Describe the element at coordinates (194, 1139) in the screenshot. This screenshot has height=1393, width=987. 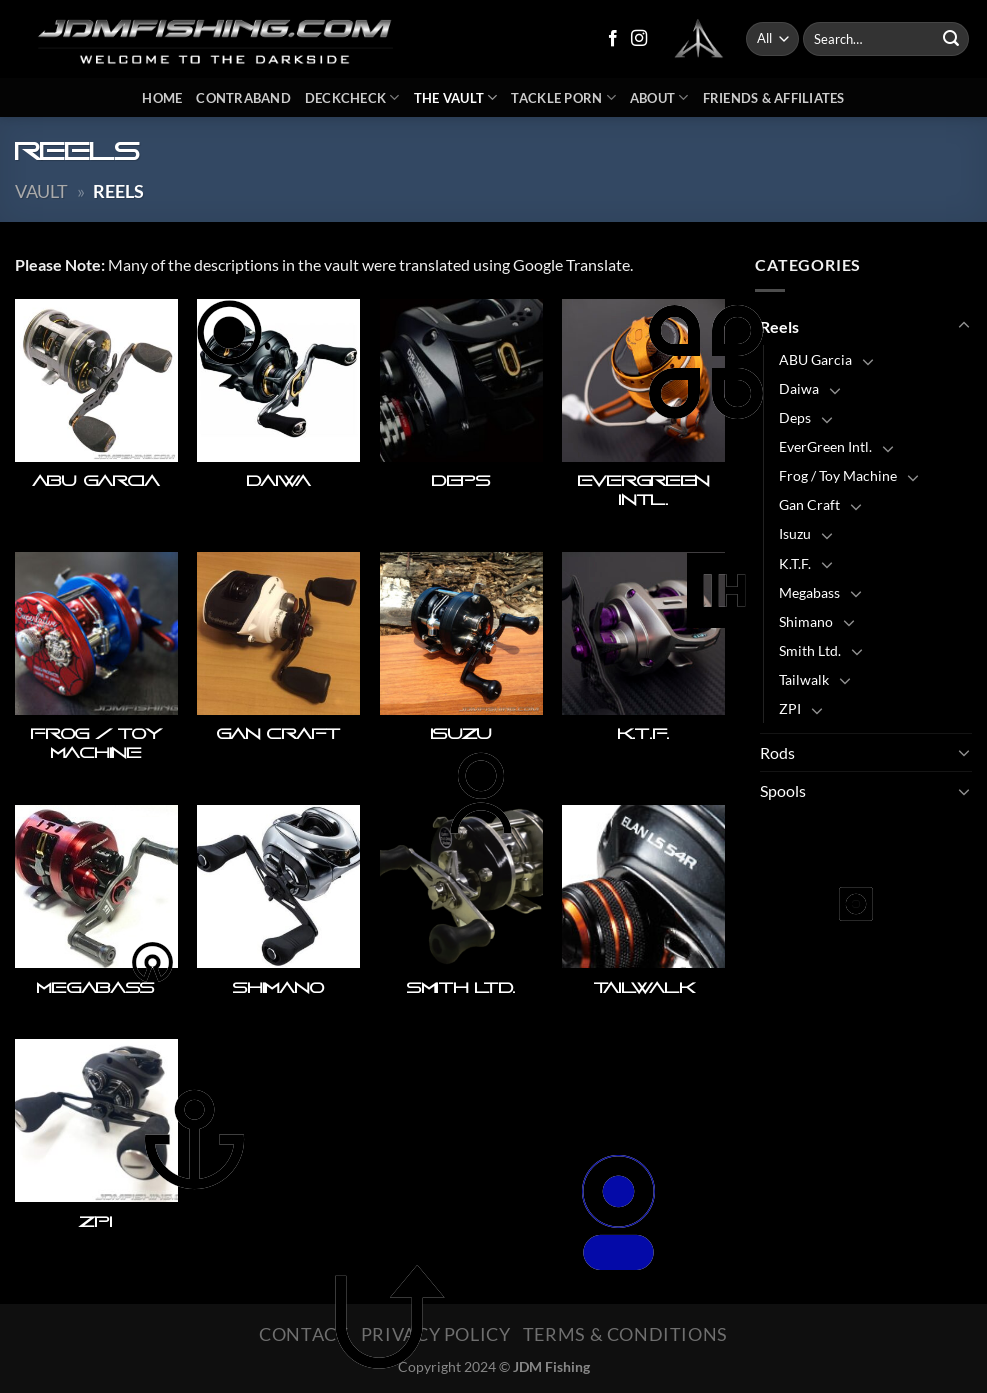
I see `set a fixed anchor point on the map` at that location.